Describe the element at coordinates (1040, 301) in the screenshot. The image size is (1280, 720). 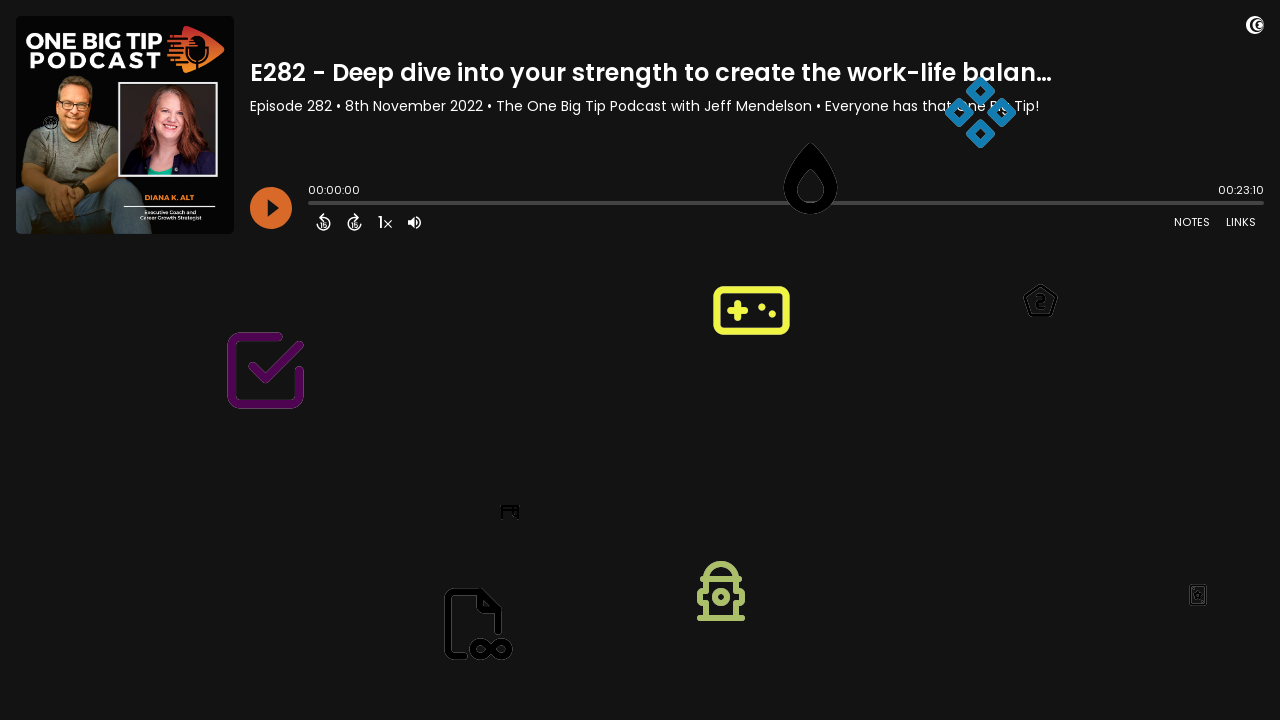
I see `indicates step 2 in a multi-step process` at that location.